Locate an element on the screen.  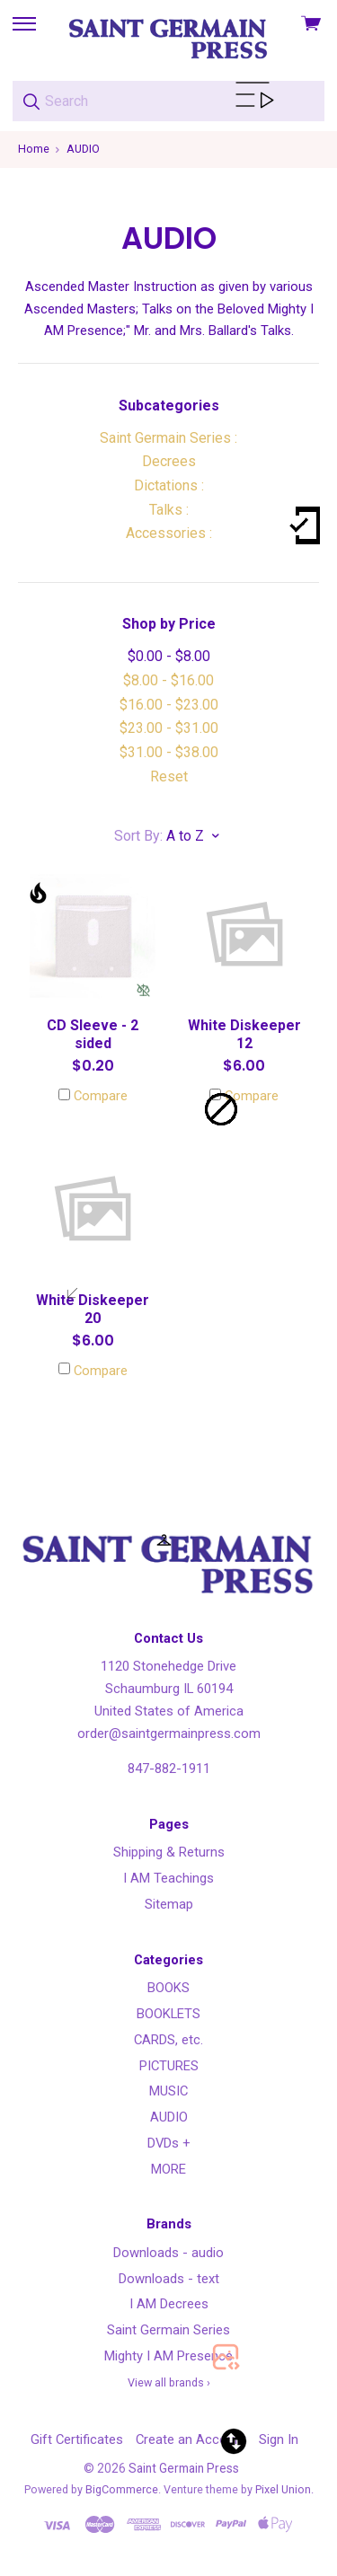
view playback queue is located at coordinates (253, 94).